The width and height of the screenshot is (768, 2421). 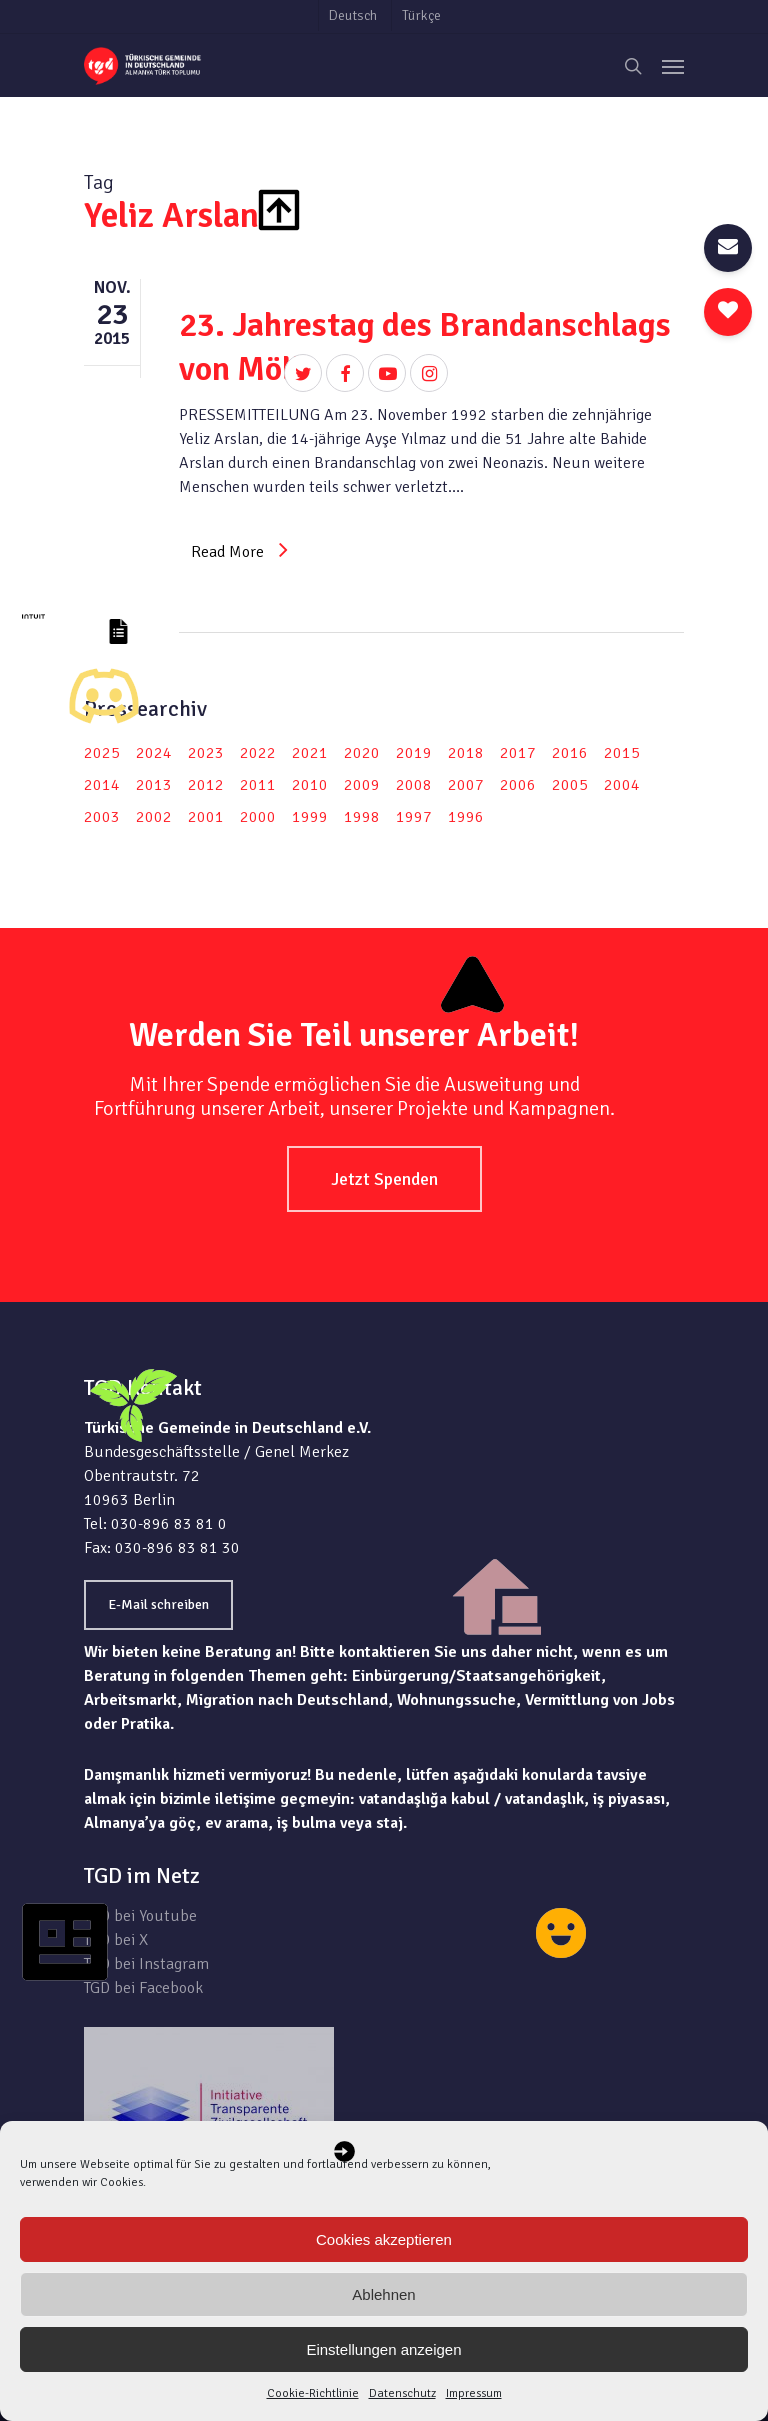 I want to click on open Google Forms, so click(x=118, y=631).